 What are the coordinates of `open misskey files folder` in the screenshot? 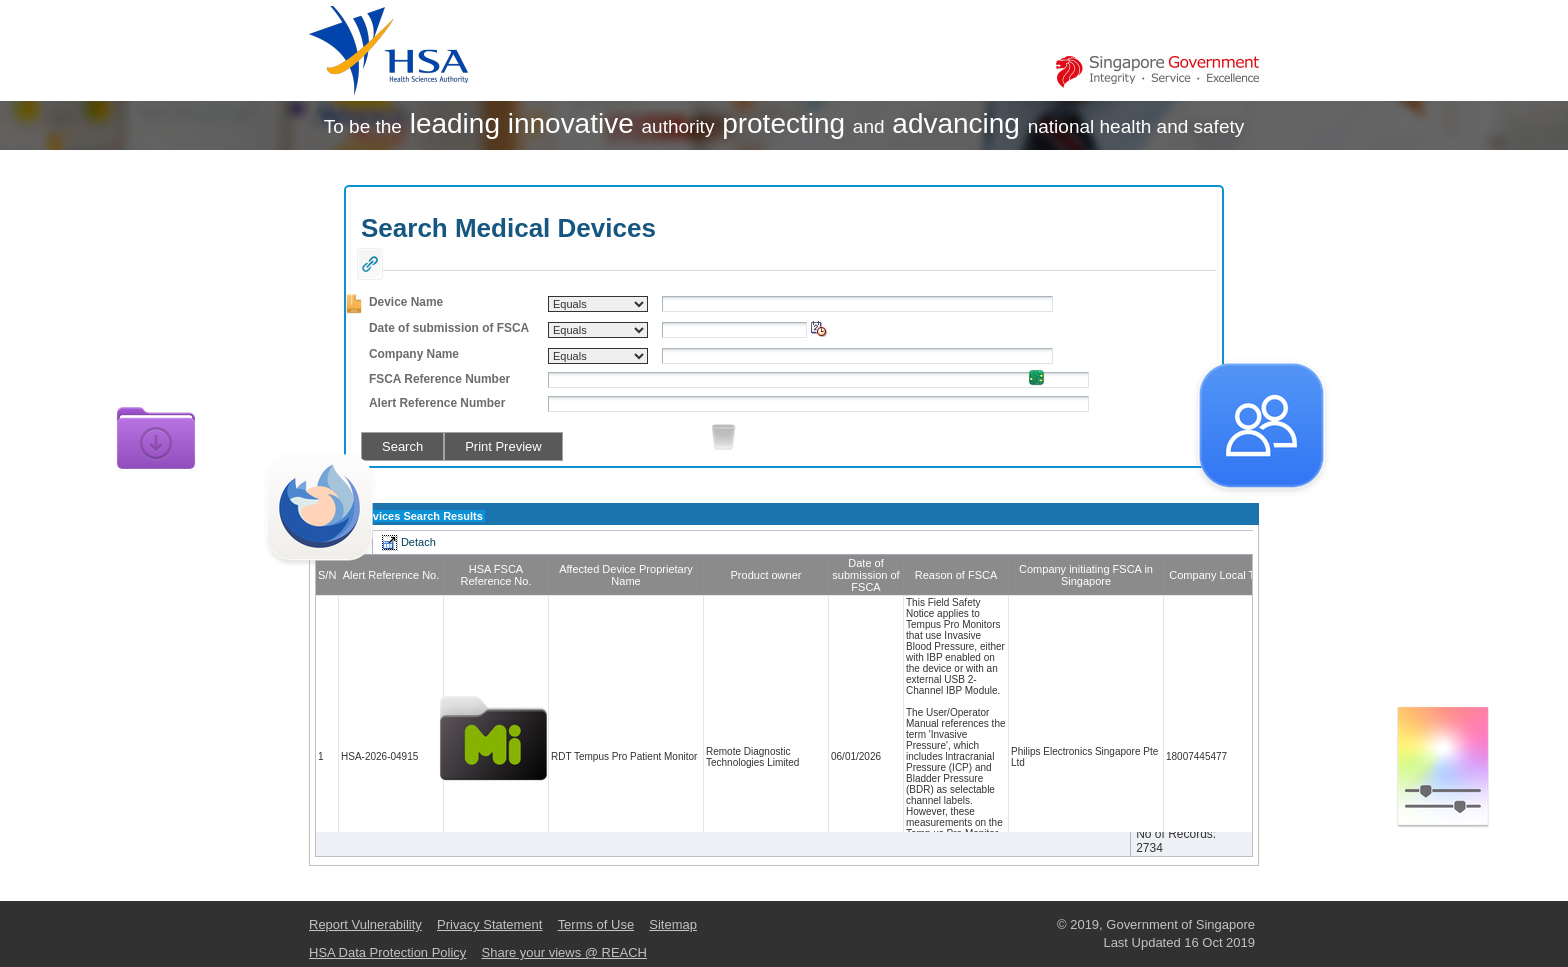 It's located at (493, 741).